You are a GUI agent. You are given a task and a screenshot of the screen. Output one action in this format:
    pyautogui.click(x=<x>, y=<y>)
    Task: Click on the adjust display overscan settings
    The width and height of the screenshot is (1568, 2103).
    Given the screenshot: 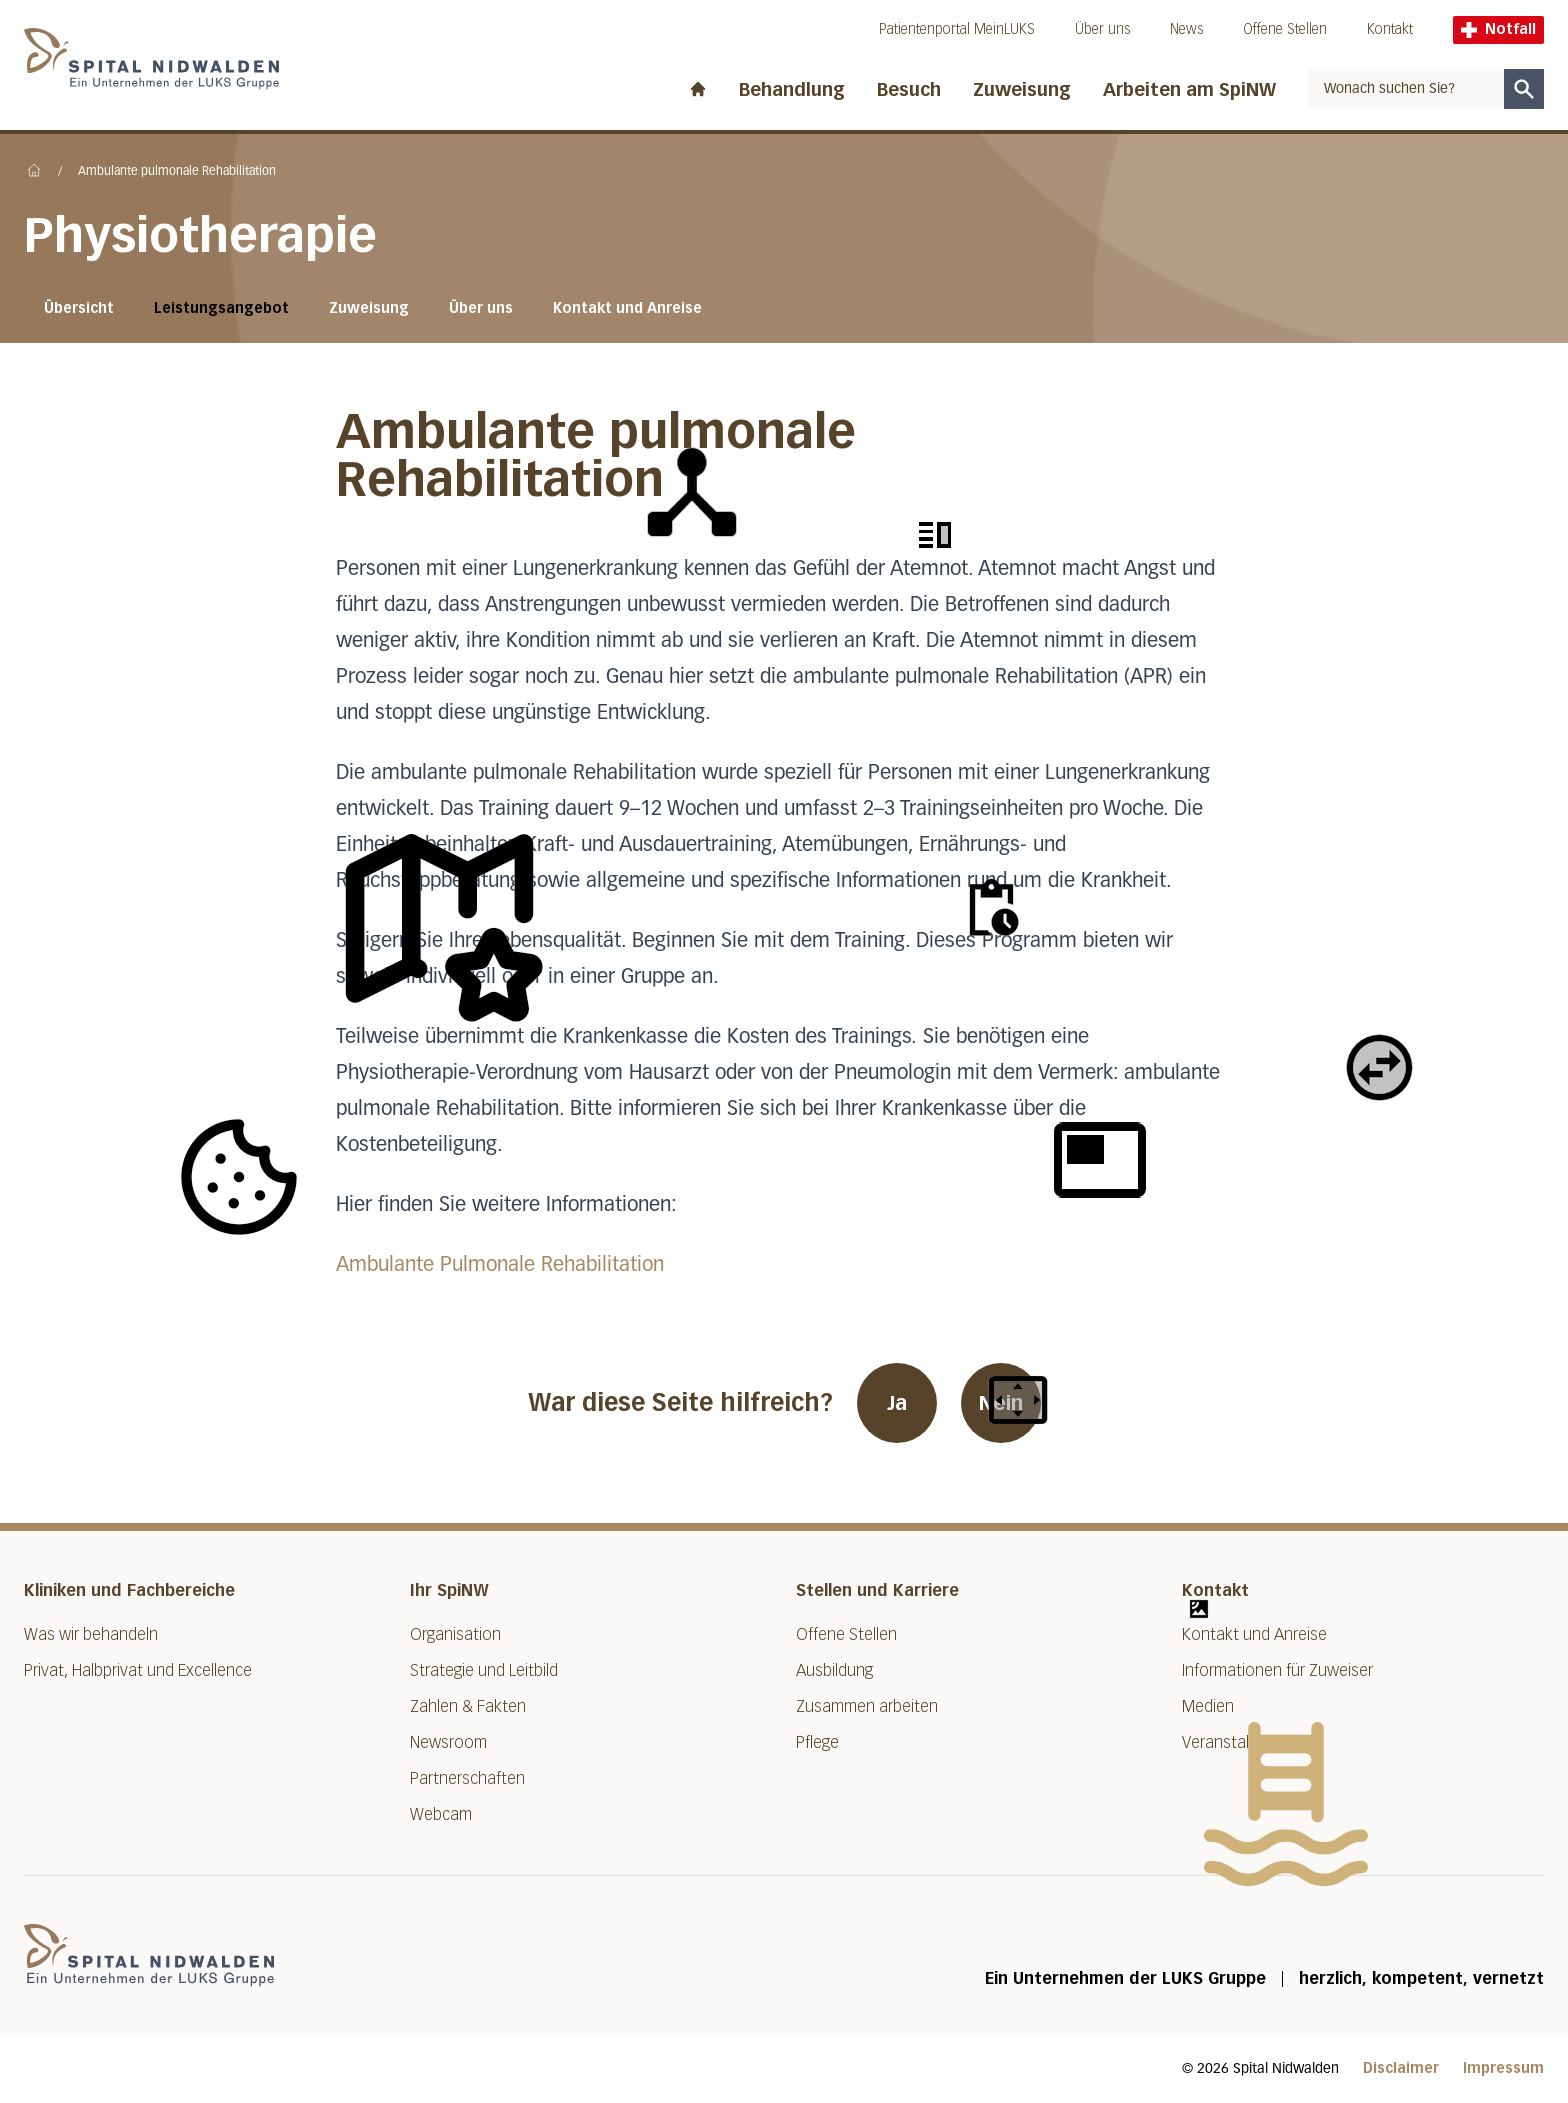 What is the action you would take?
    pyautogui.click(x=1018, y=1400)
    